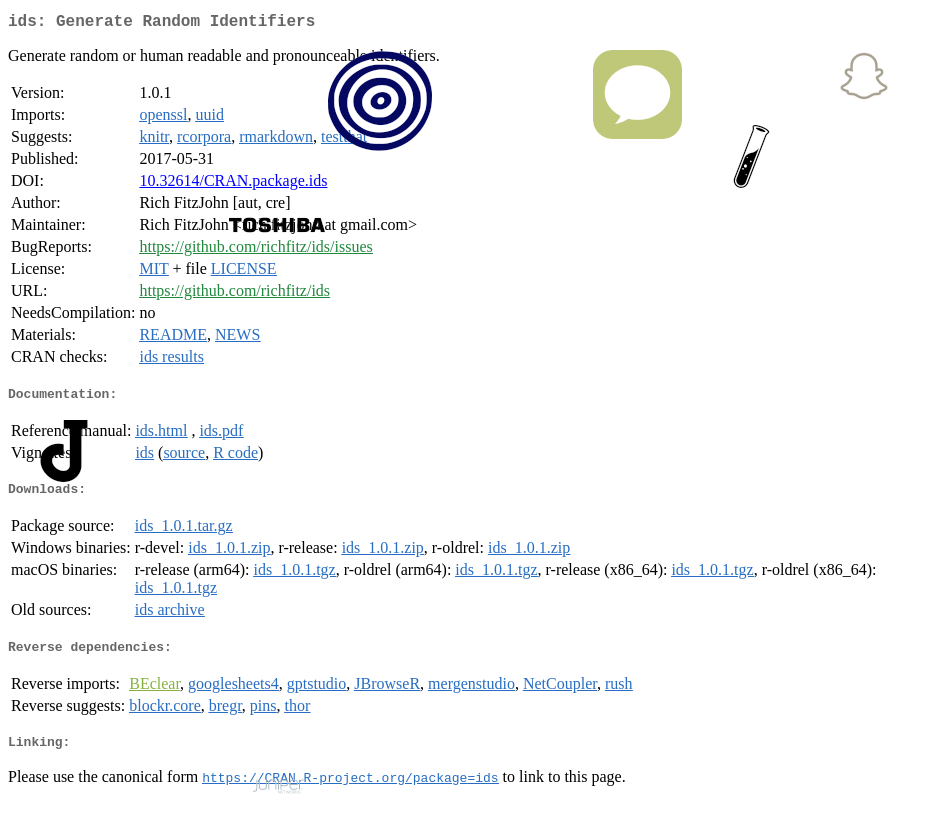  What do you see at coordinates (278, 786) in the screenshot?
I see `juniper networks company logo` at bounding box center [278, 786].